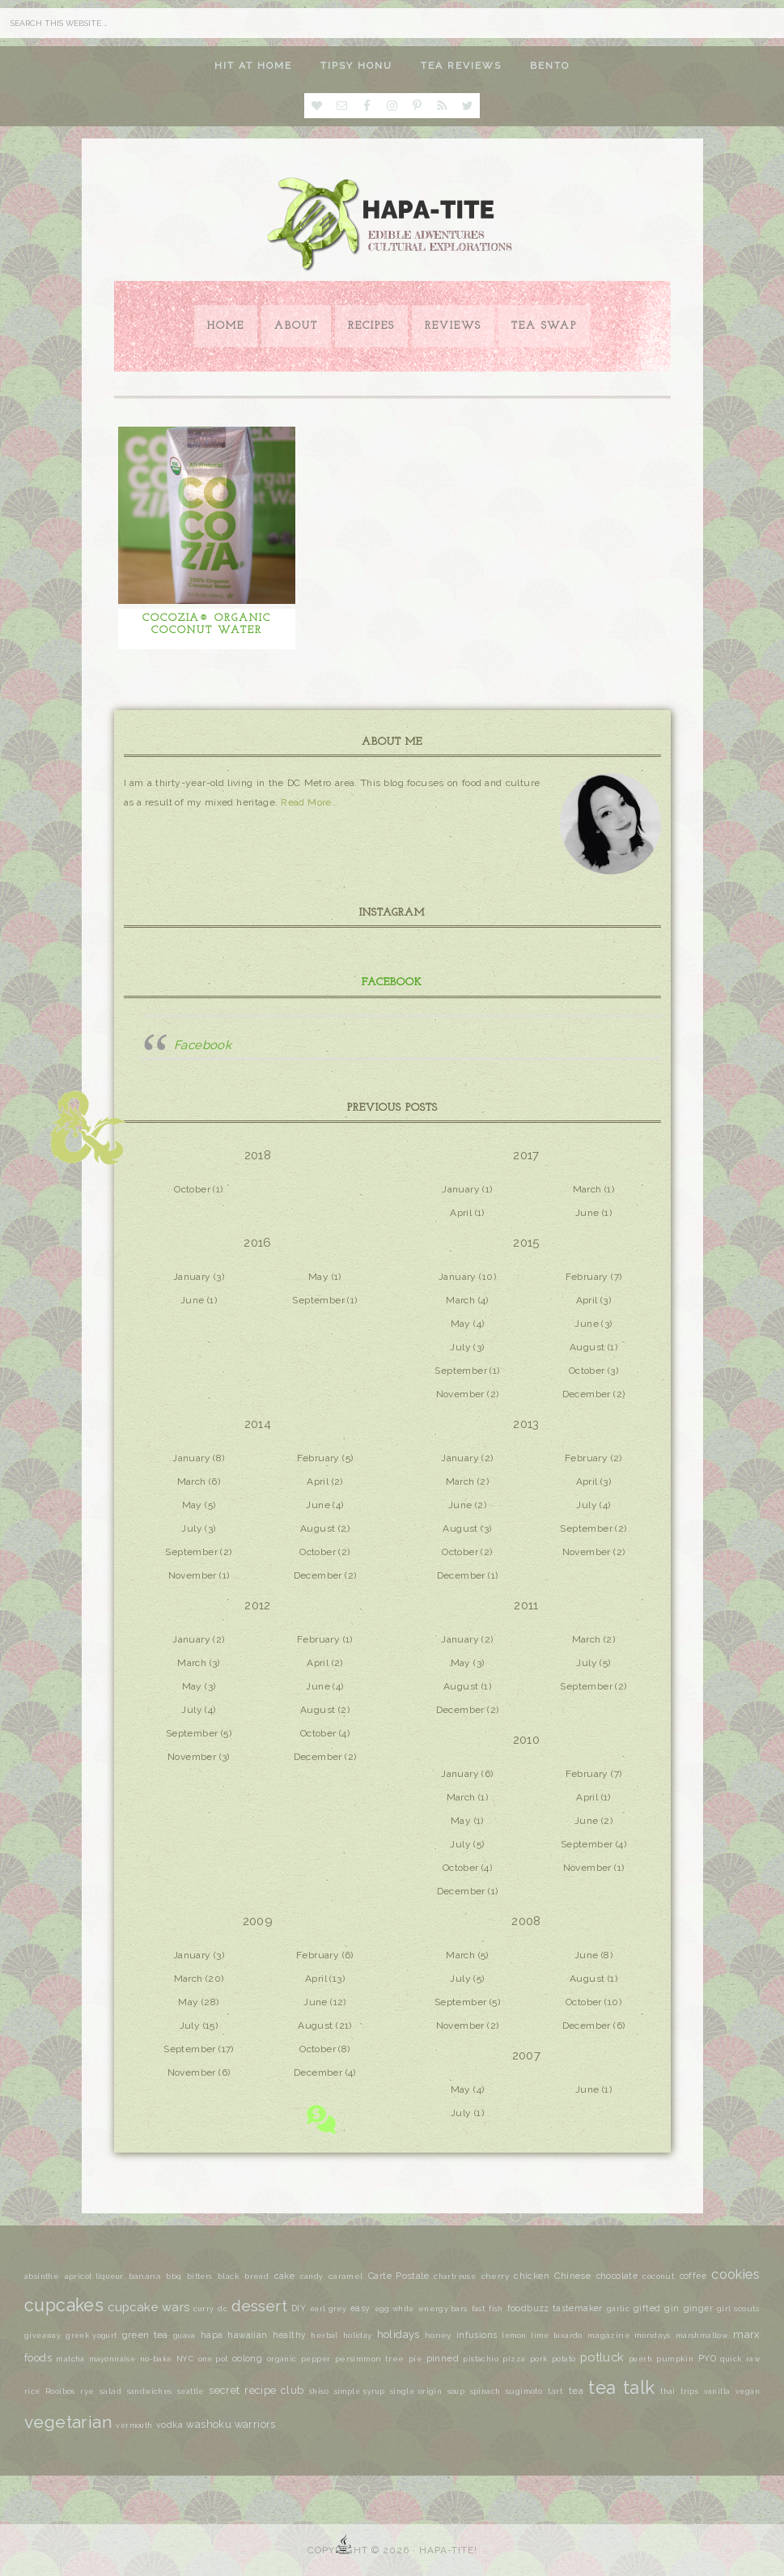 Image resolution: width=784 pixels, height=2576 pixels. I want to click on view financial discussions or payment messages, so click(321, 2119).